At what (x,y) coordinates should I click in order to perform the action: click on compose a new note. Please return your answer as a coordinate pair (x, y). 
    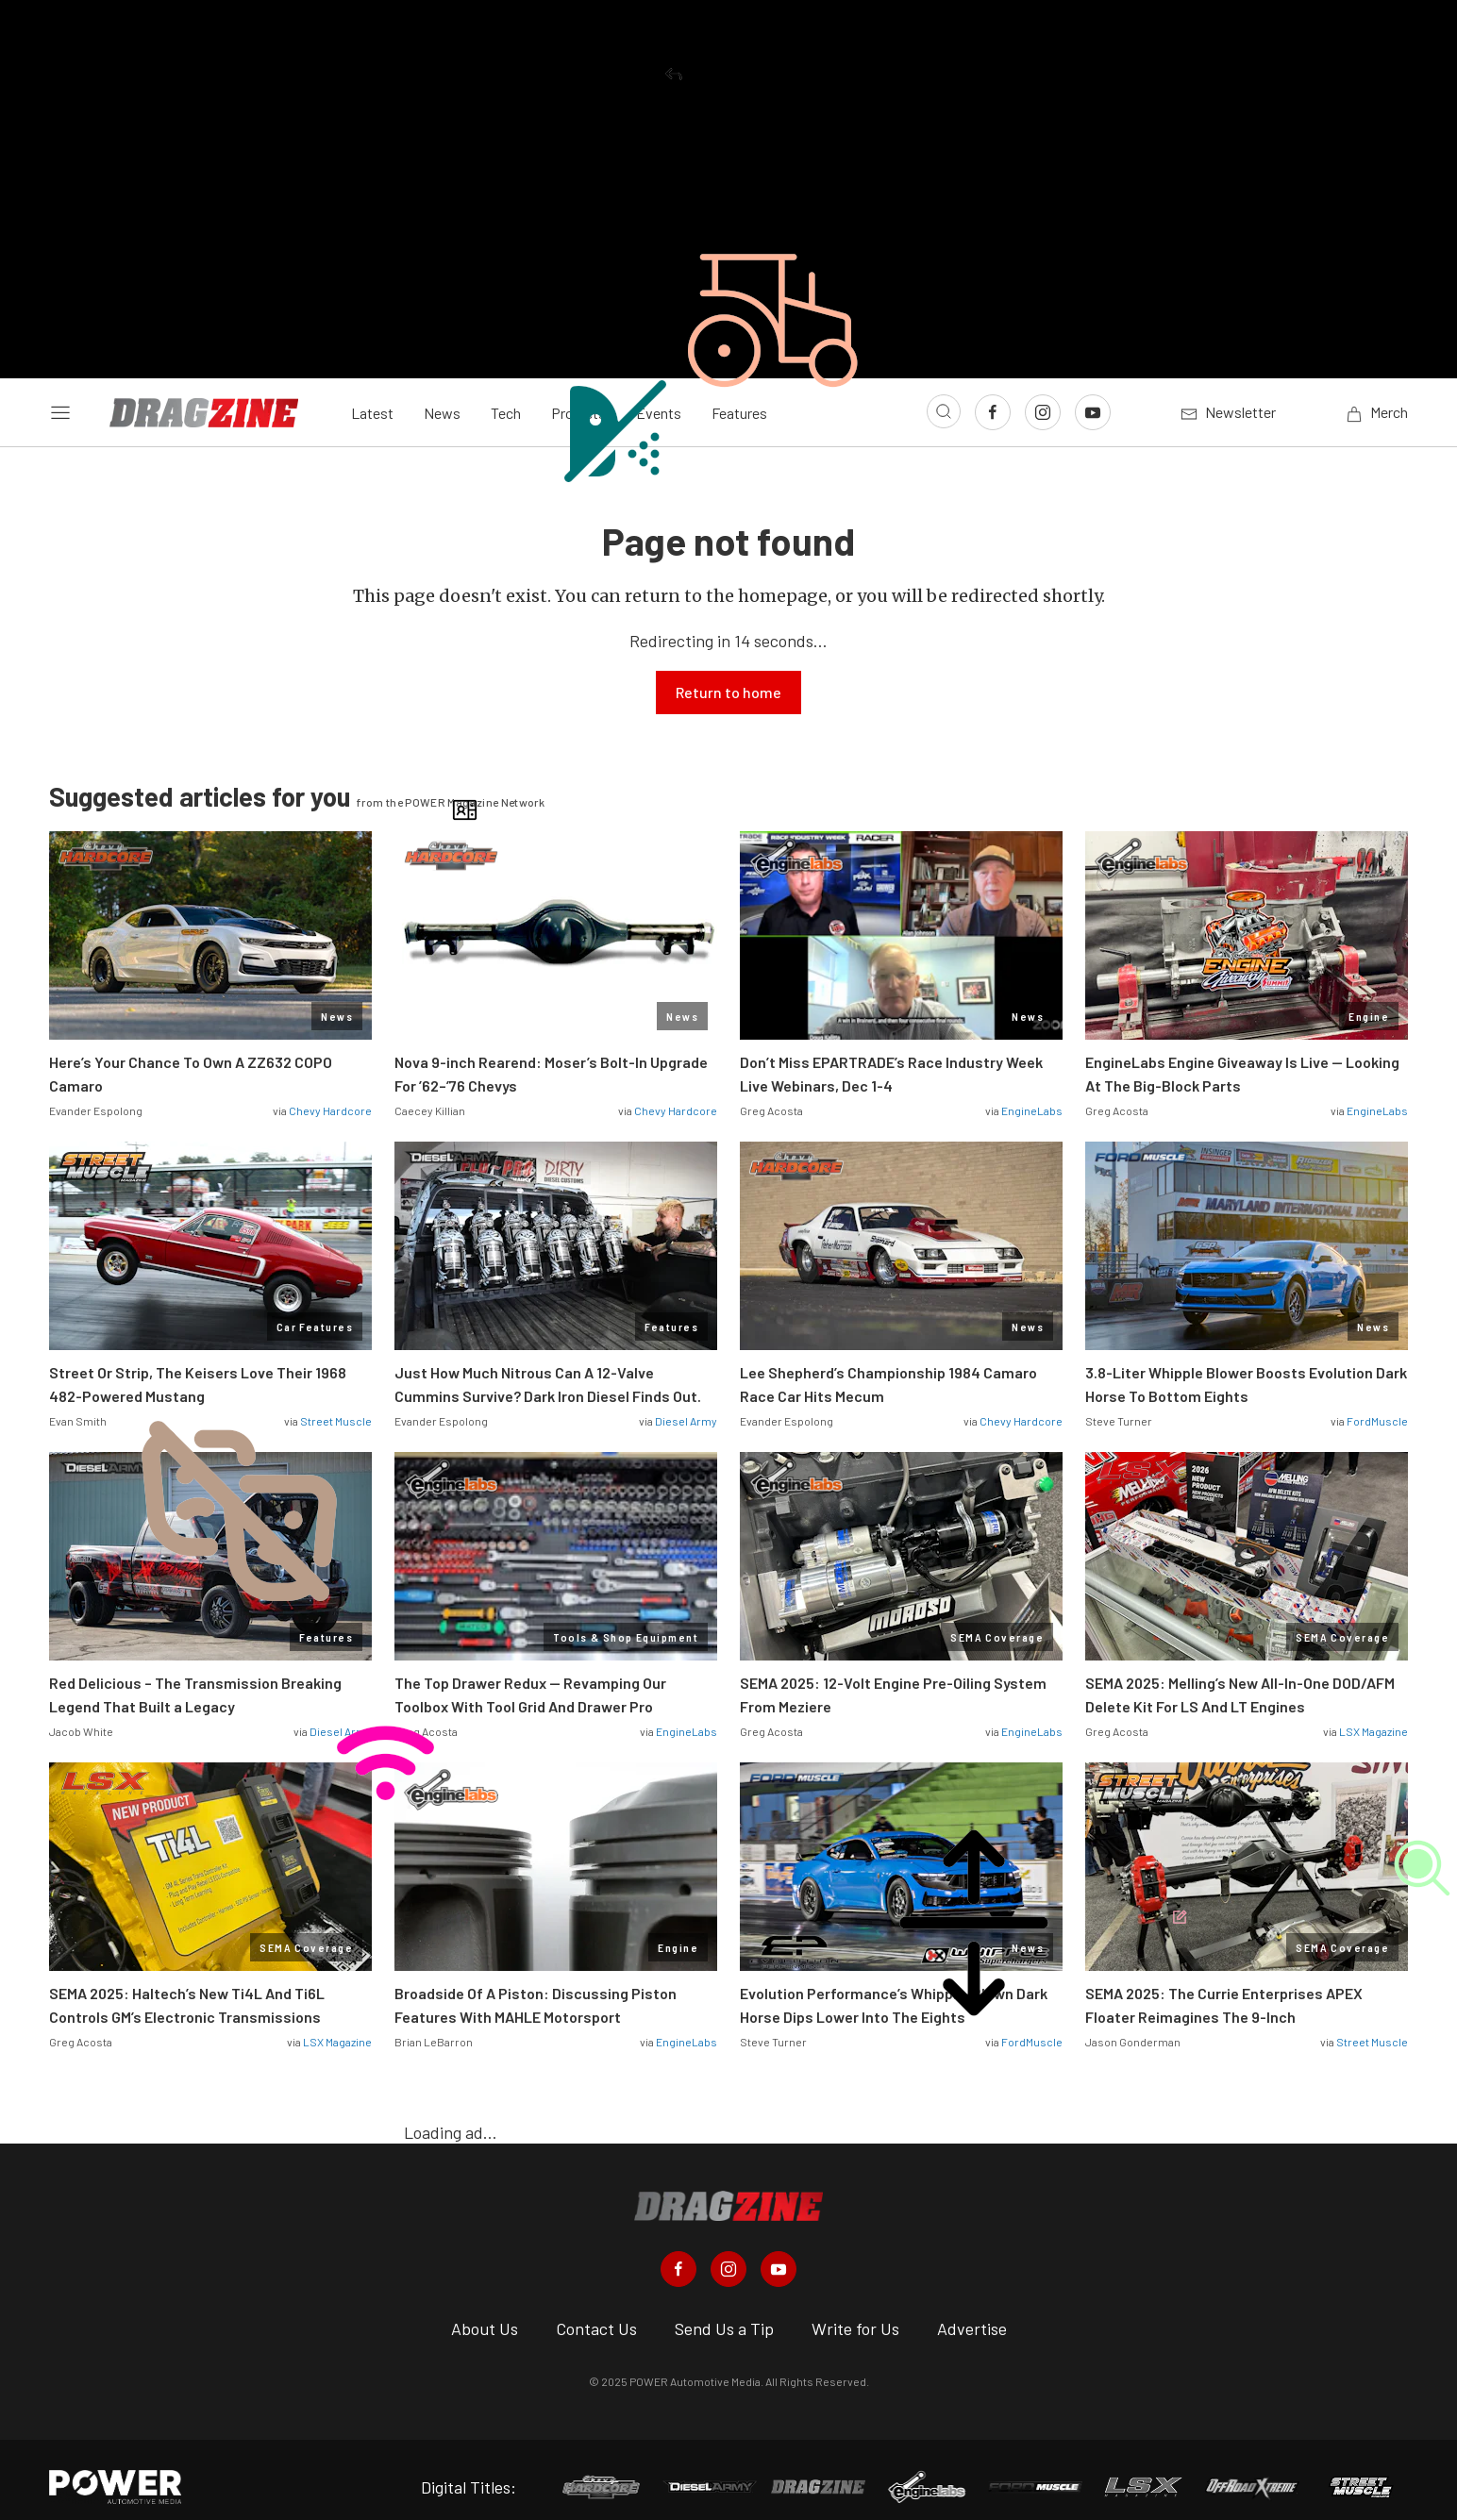
    Looking at the image, I should click on (1180, 1917).